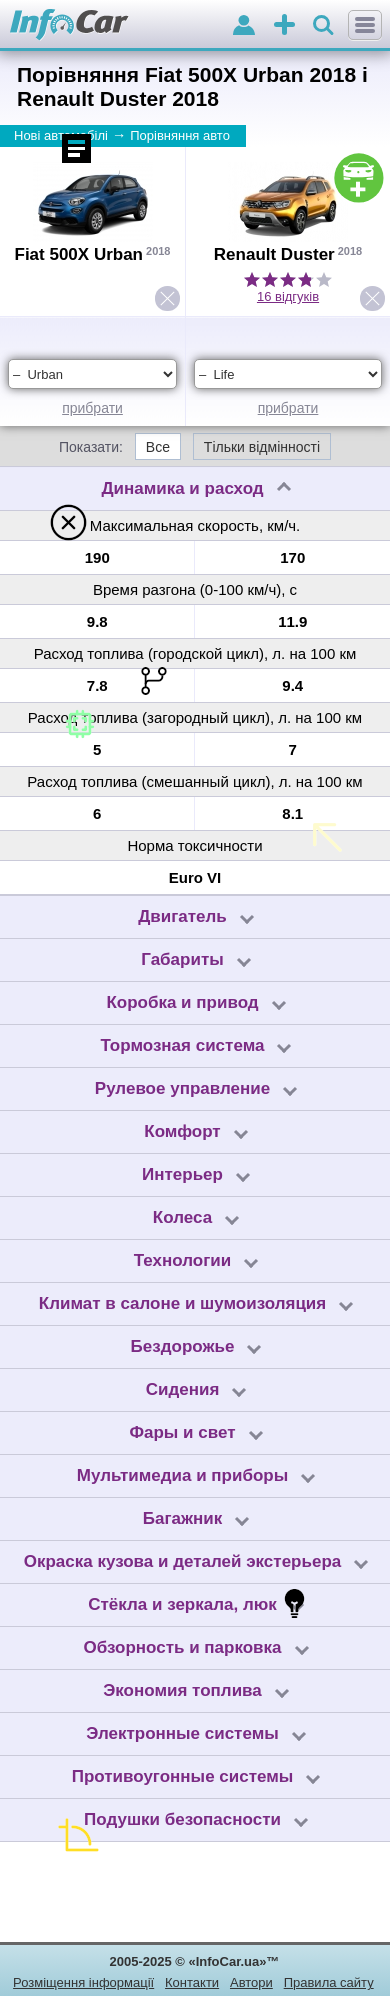  Describe the element at coordinates (68, 522) in the screenshot. I see `close or dismiss a dialog` at that location.